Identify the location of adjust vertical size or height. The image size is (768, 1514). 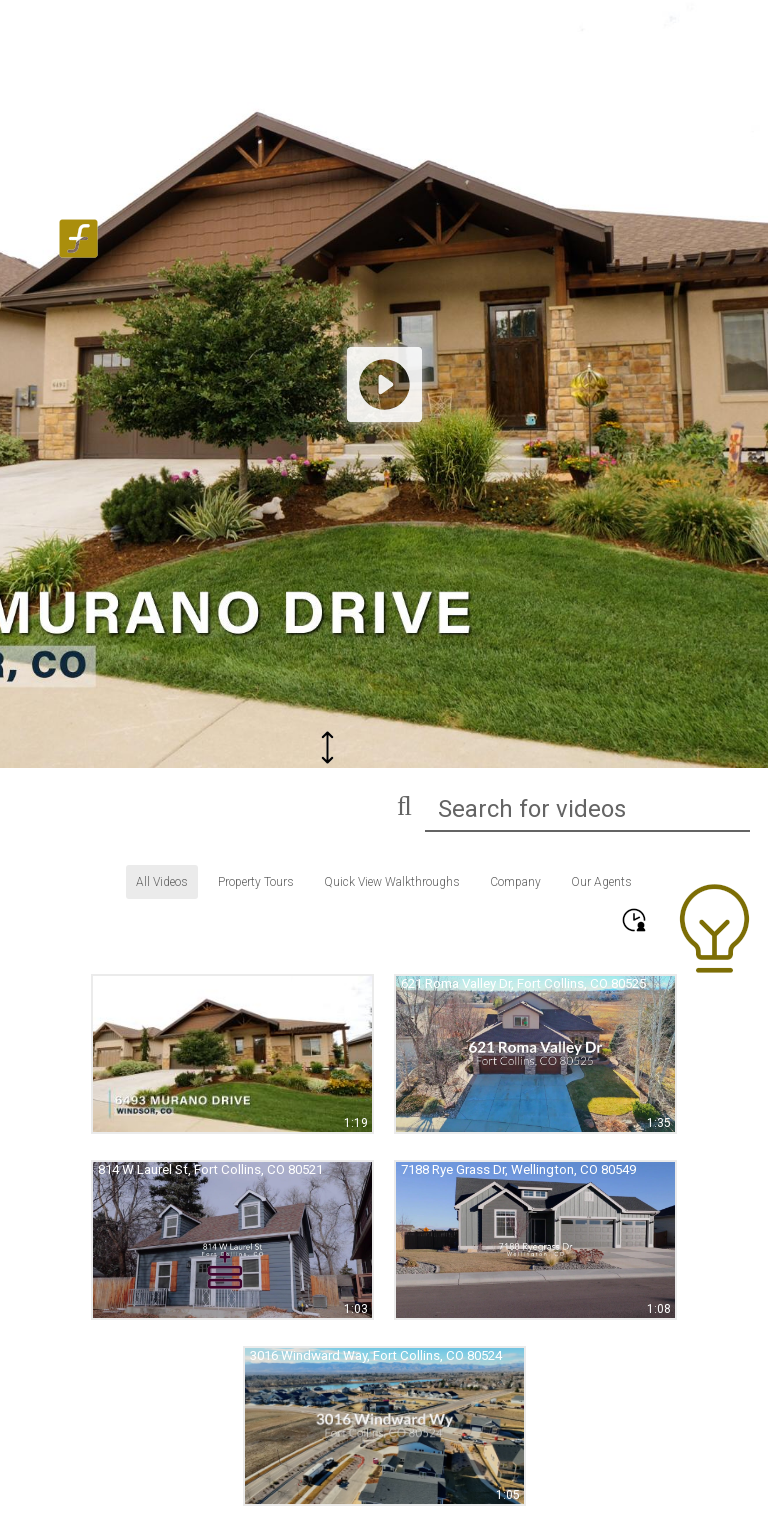
(327, 747).